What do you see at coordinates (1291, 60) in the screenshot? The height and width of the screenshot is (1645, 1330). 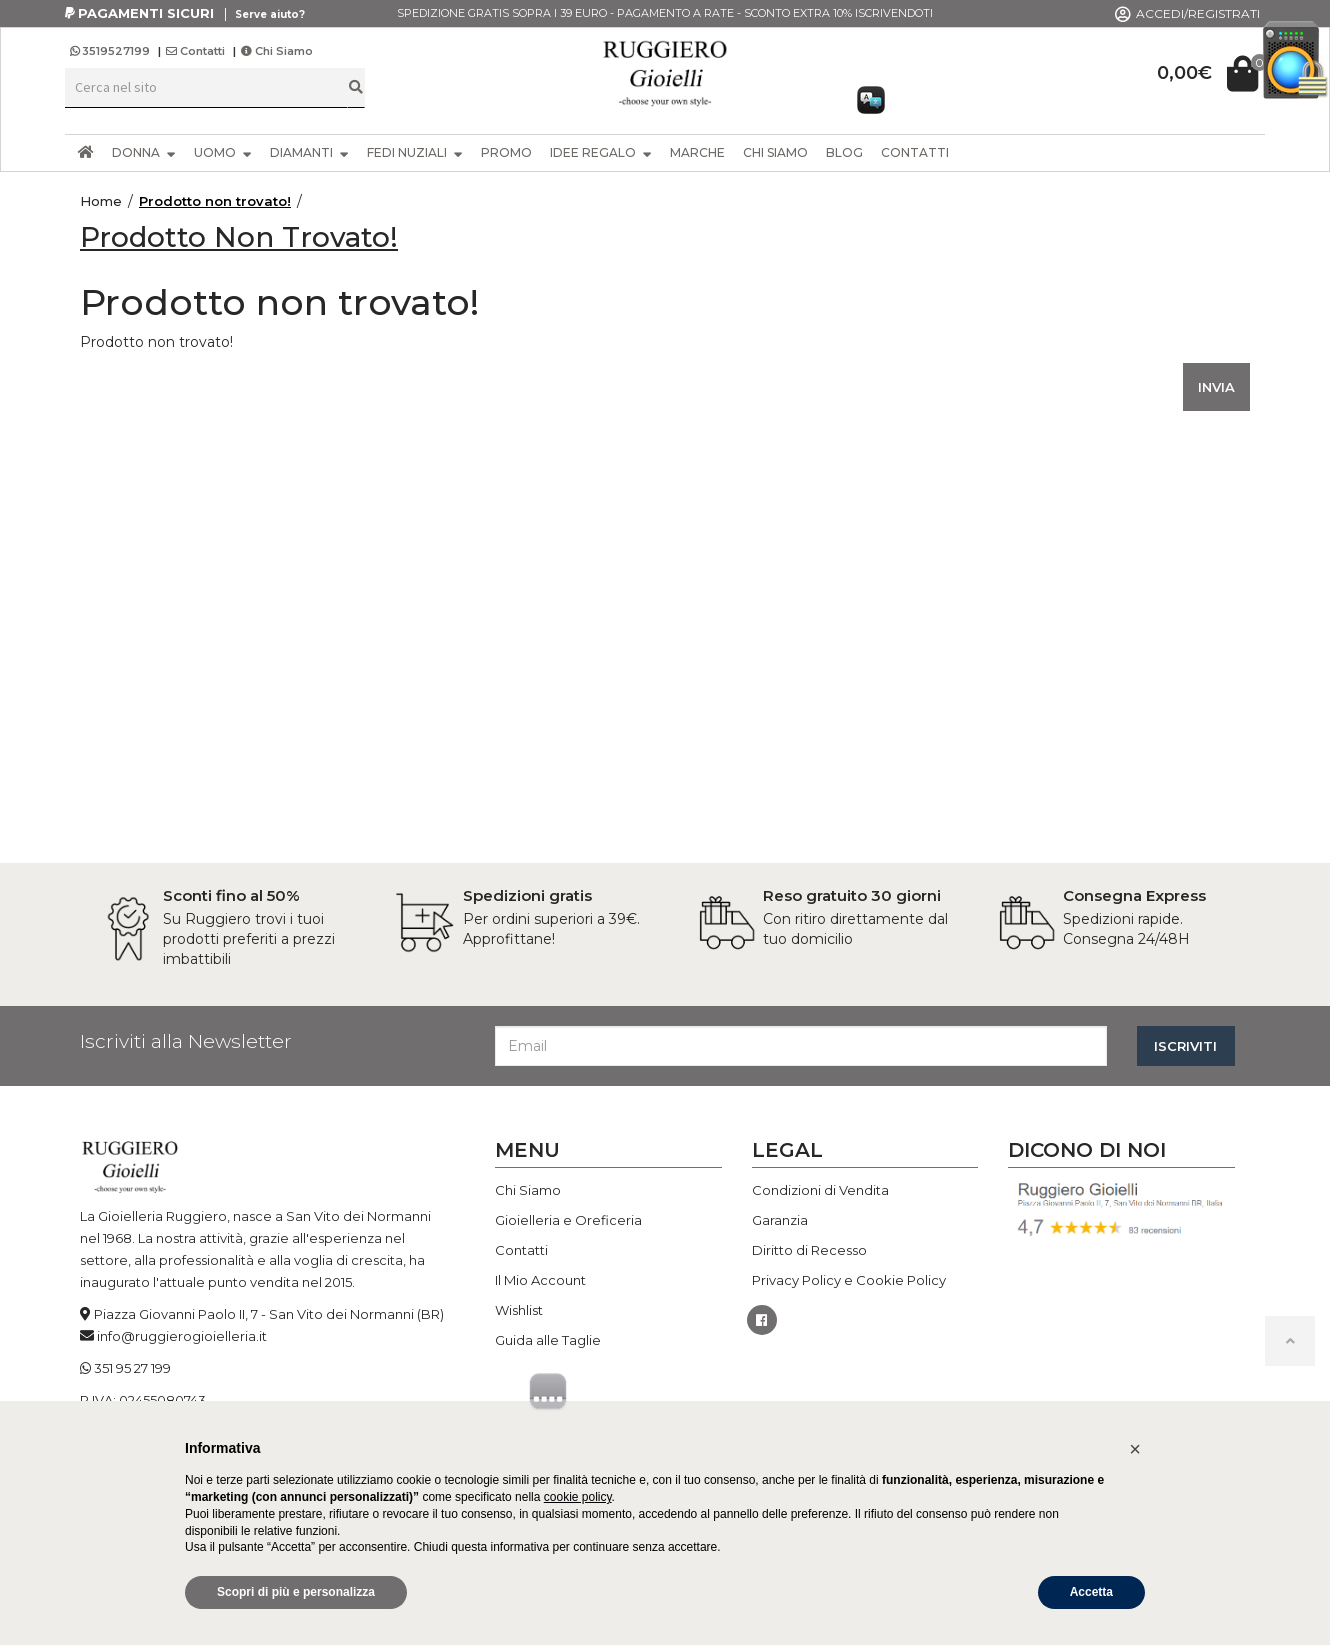 I see `indicates a locked non-RAID drive or volume` at bounding box center [1291, 60].